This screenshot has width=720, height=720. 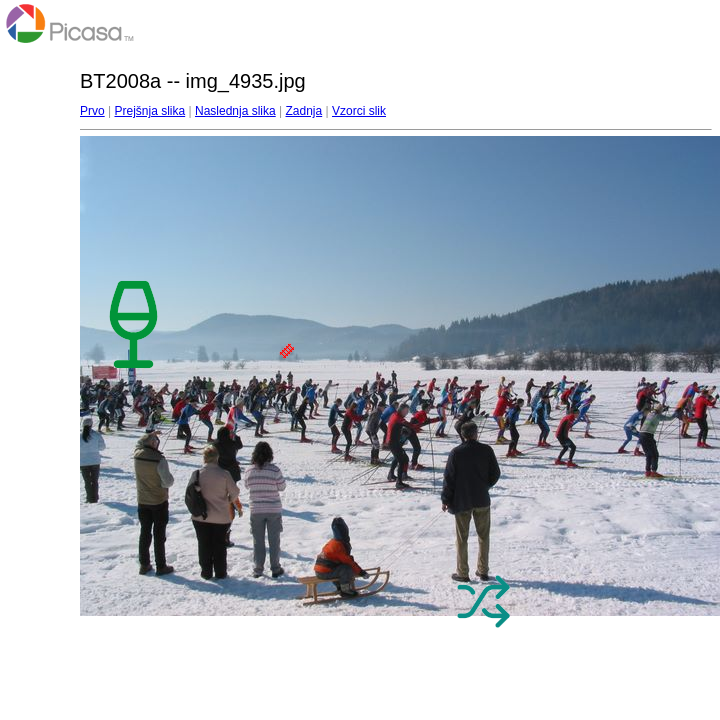 What do you see at coordinates (483, 601) in the screenshot?
I see `shuffle playlist or queue order` at bounding box center [483, 601].